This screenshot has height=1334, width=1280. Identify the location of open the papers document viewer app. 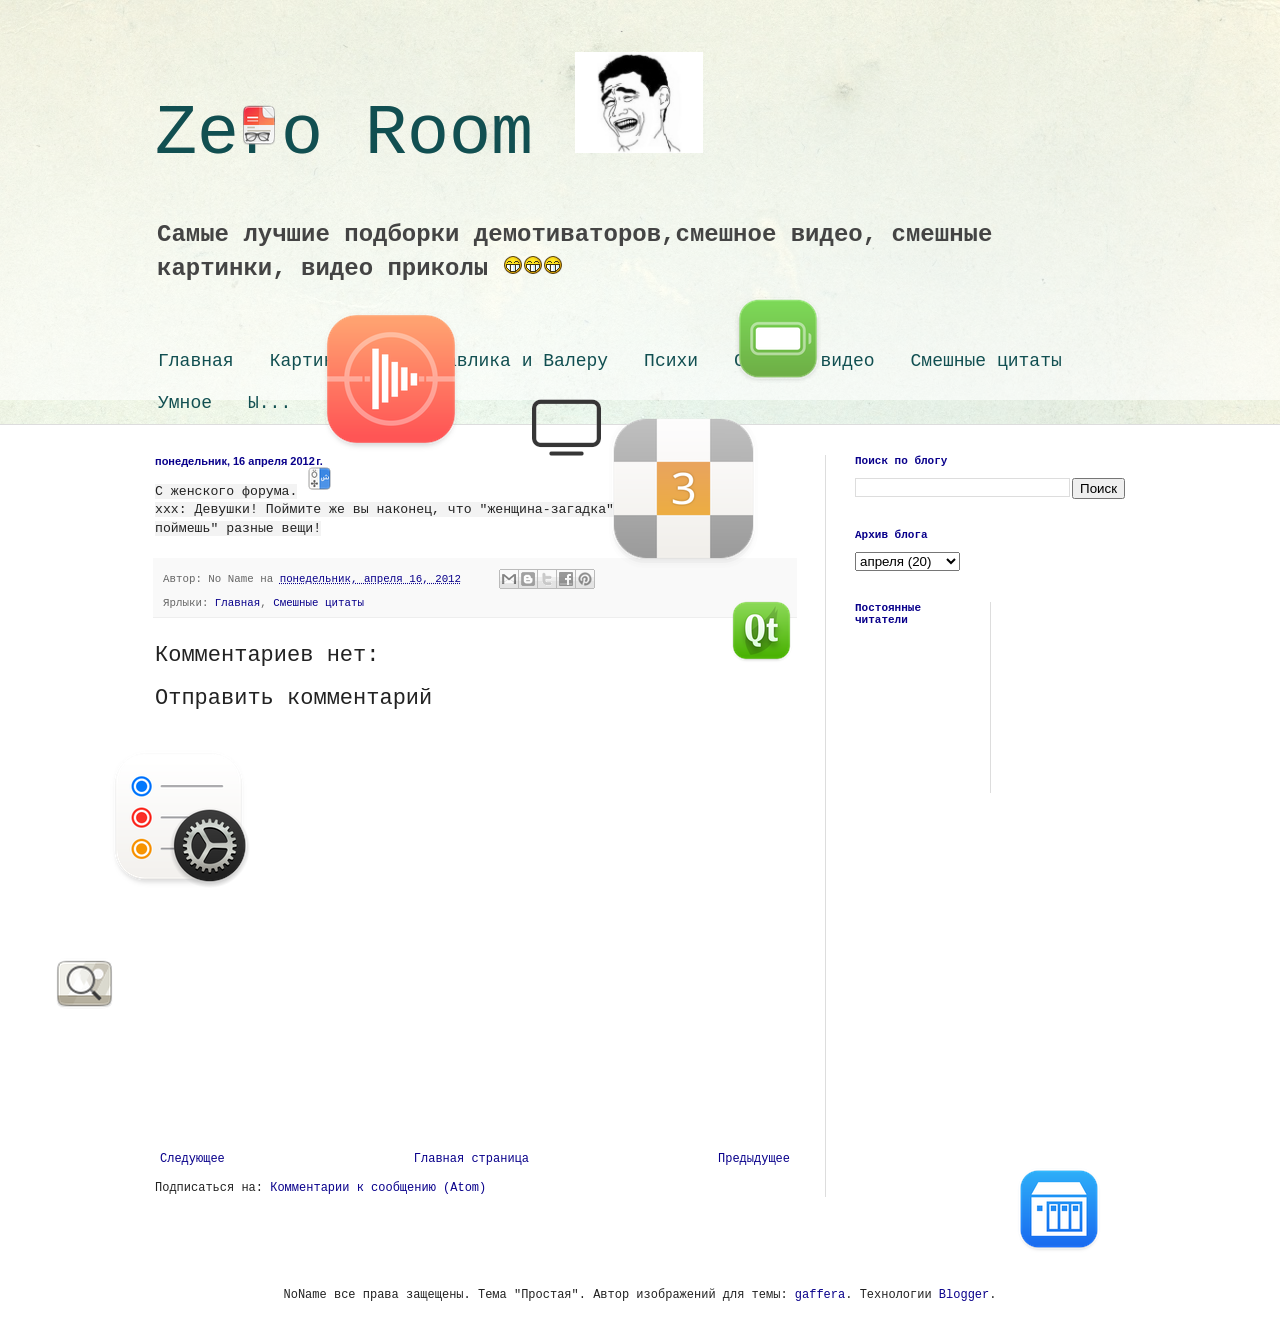
(259, 125).